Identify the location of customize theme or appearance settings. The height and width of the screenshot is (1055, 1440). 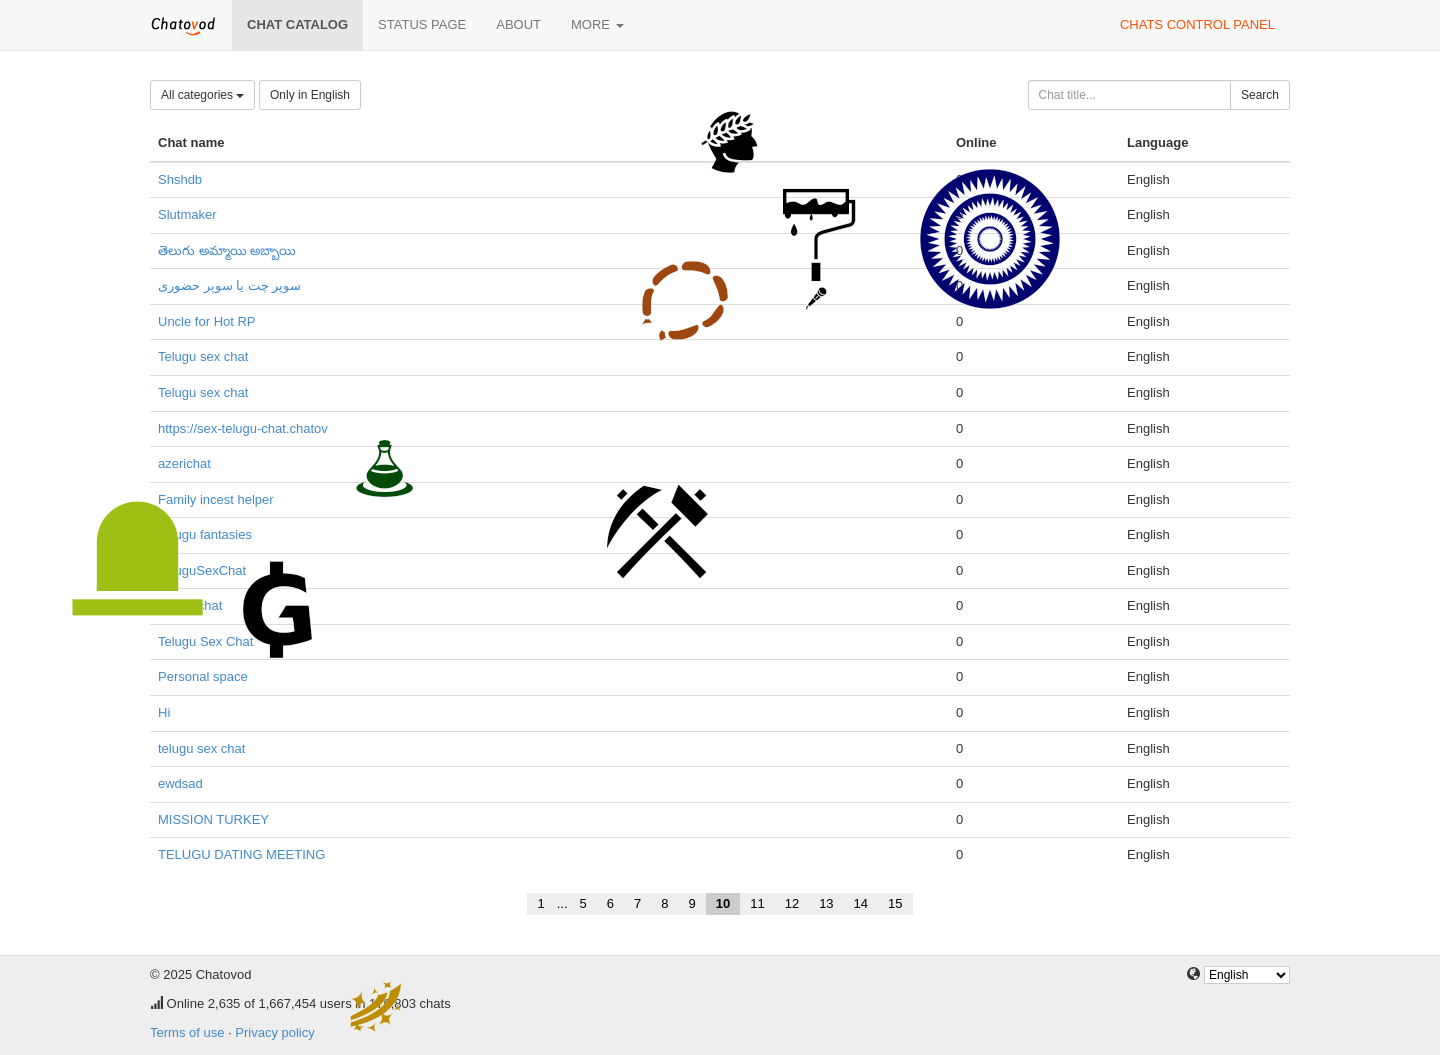
(816, 235).